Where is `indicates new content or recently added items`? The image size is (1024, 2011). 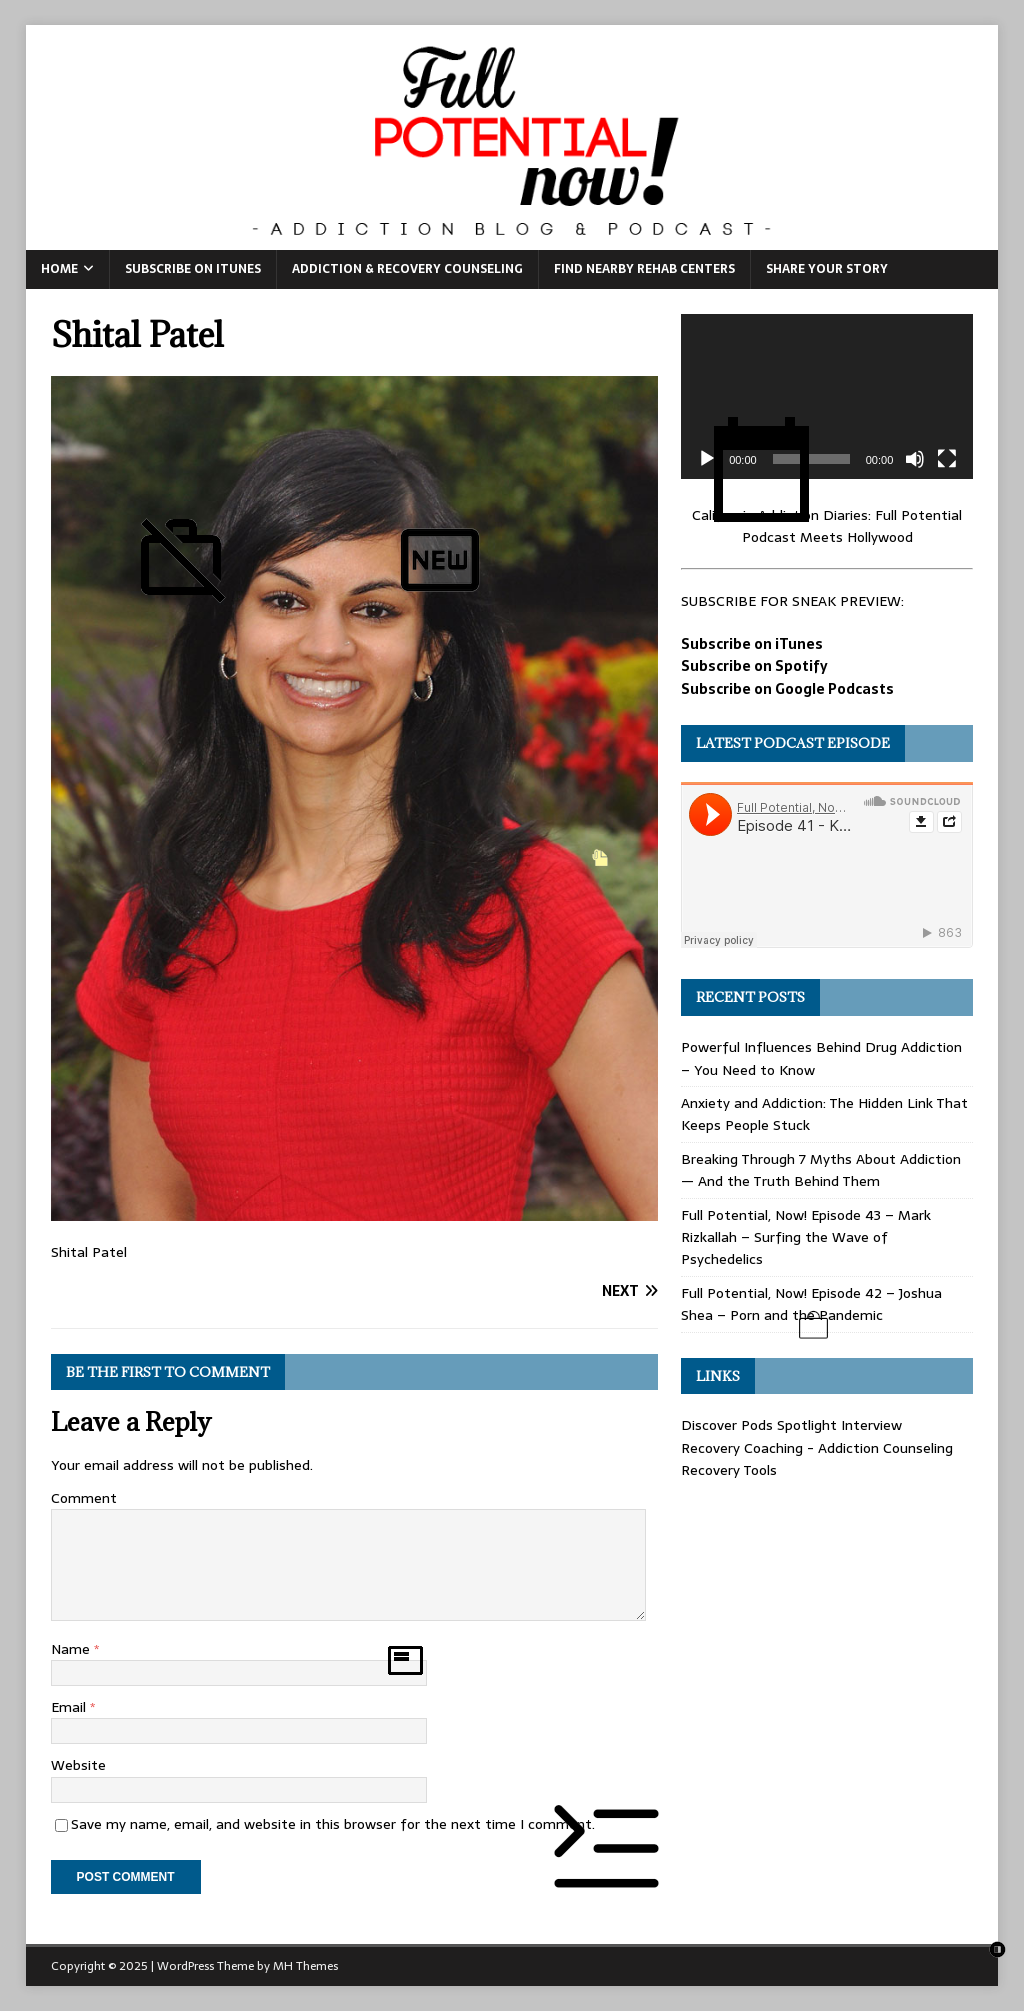 indicates new content or recently added items is located at coordinates (440, 560).